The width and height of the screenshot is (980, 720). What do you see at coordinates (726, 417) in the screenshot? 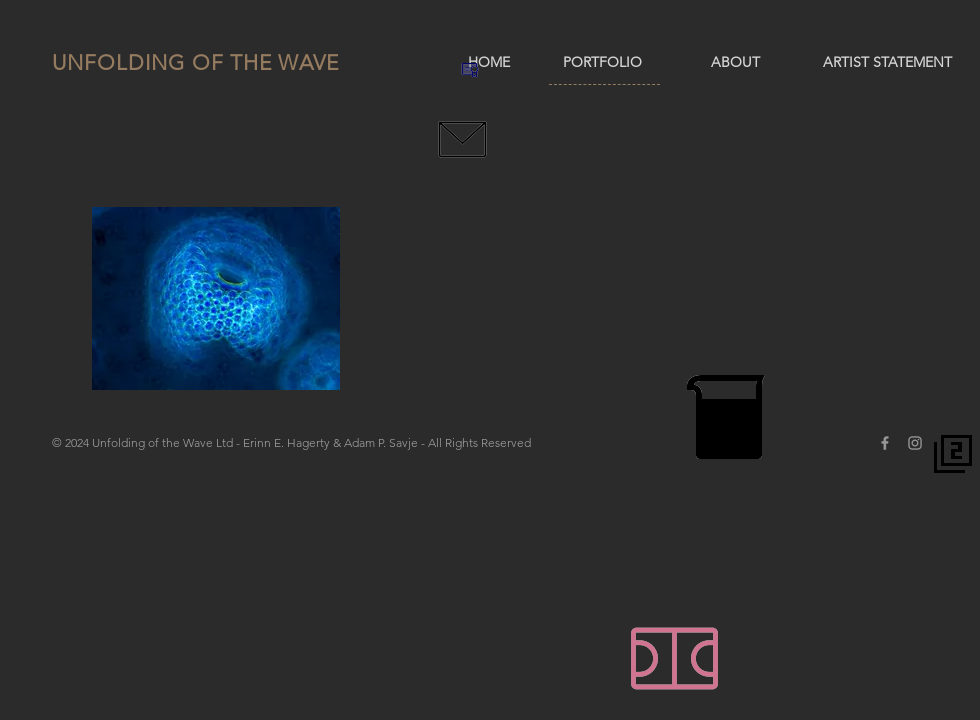
I see `access experimental or beta features` at bounding box center [726, 417].